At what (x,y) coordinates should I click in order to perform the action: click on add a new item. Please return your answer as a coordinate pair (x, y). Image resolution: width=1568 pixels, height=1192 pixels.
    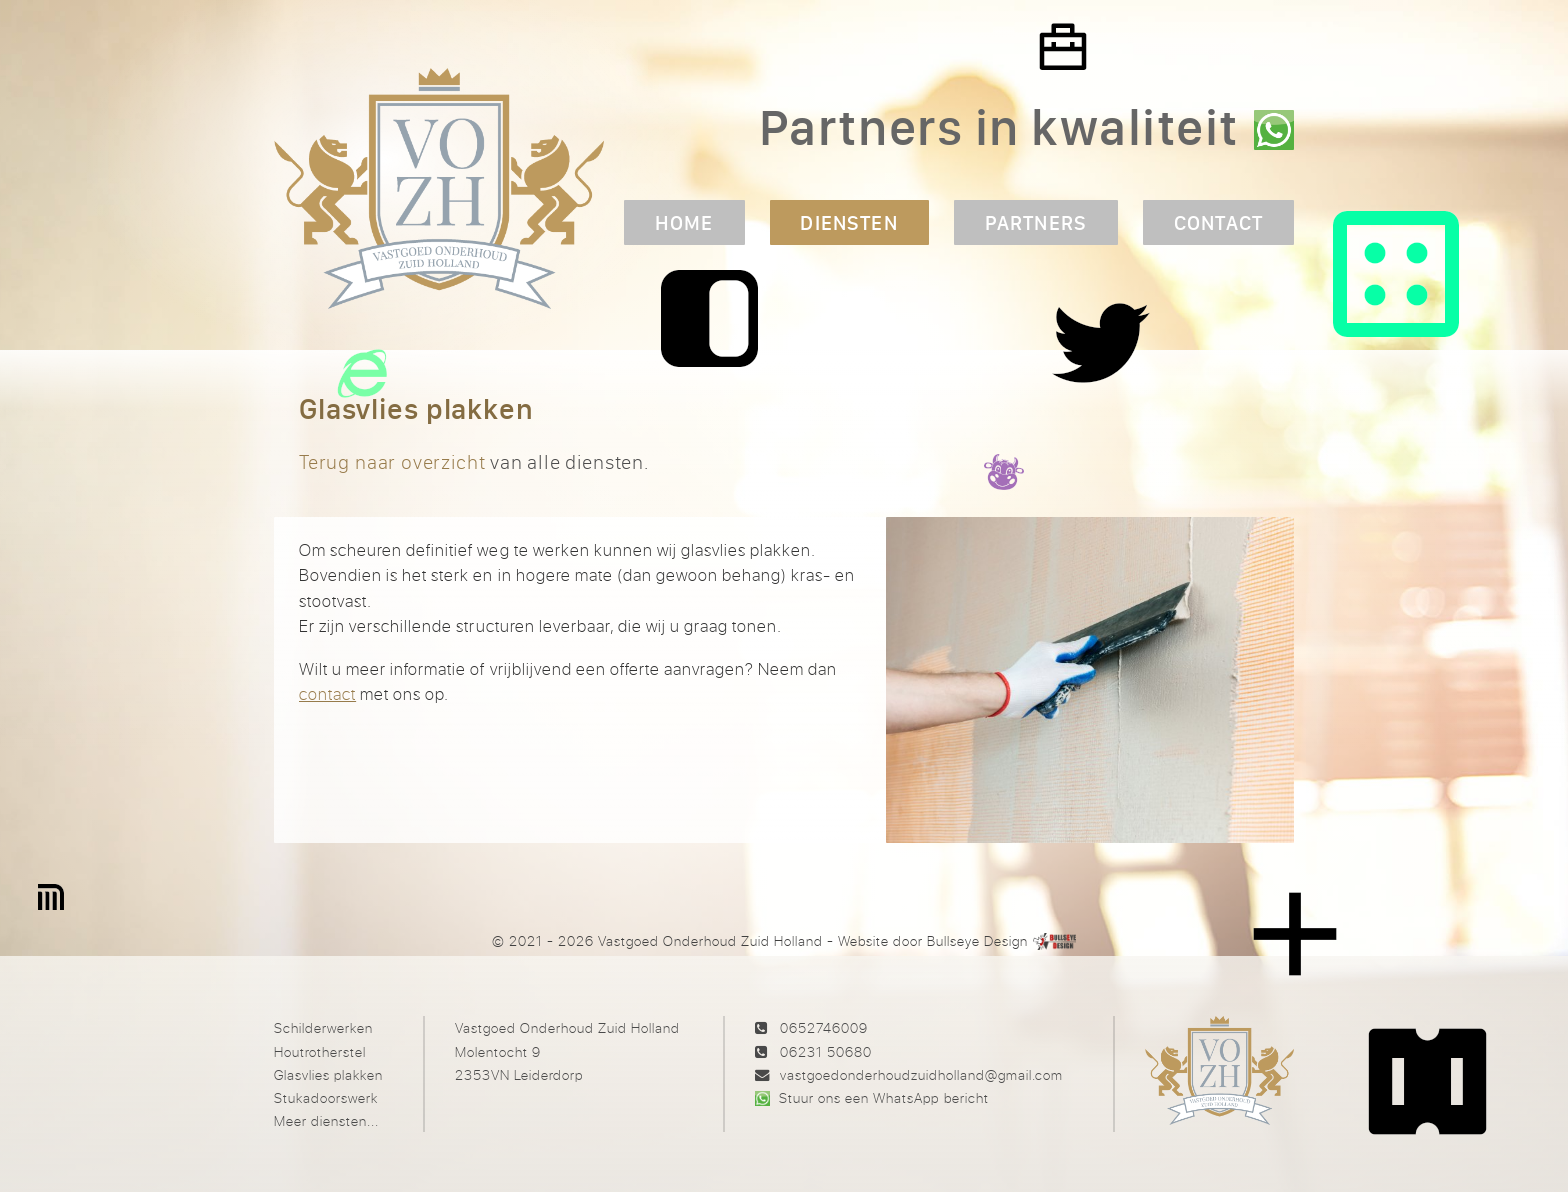
    Looking at the image, I should click on (1295, 934).